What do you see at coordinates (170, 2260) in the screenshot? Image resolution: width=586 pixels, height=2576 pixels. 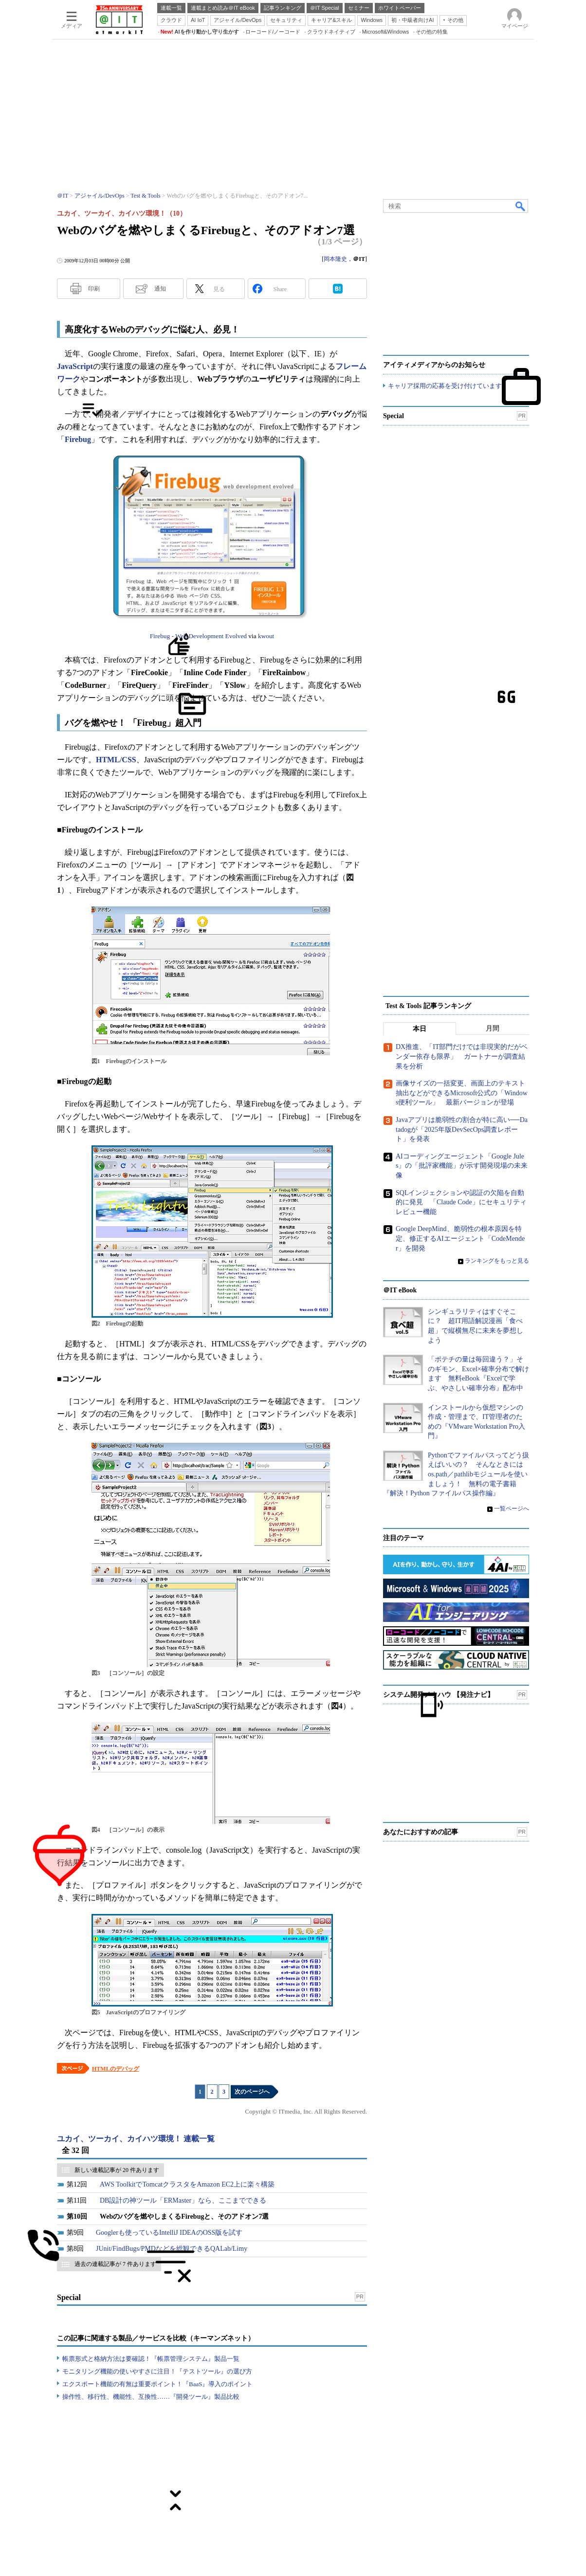 I see `clear all active filters` at bounding box center [170, 2260].